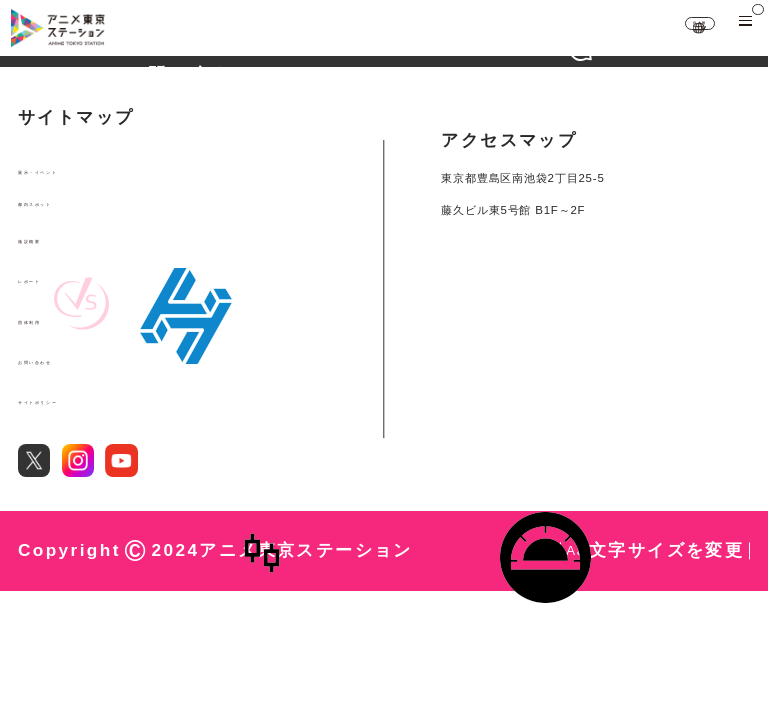 The height and width of the screenshot is (720, 768). I want to click on handshake protocol logo, so click(186, 316).